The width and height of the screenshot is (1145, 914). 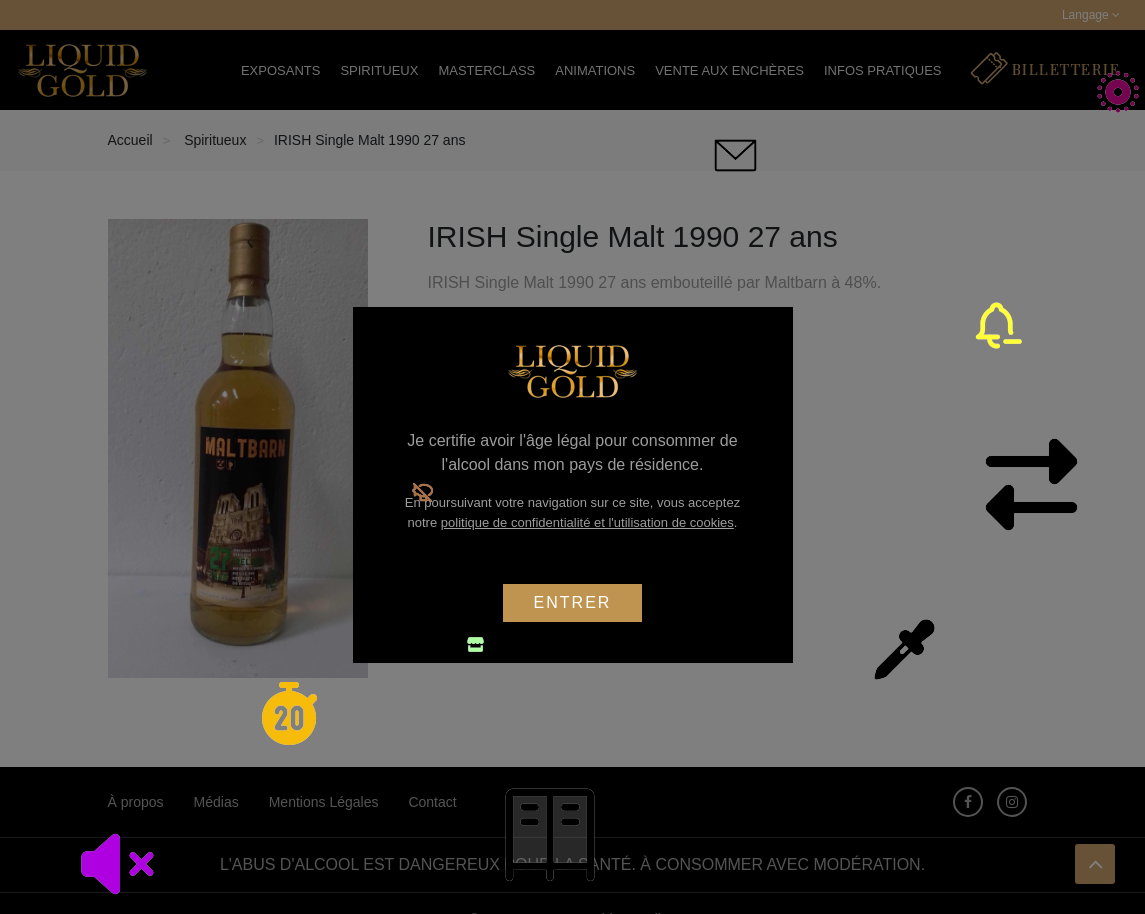 What do you see at coordinates (422, 492) in the screenshot?
I see `disable airship or blimp tracking` at bounding box center [422, 492].